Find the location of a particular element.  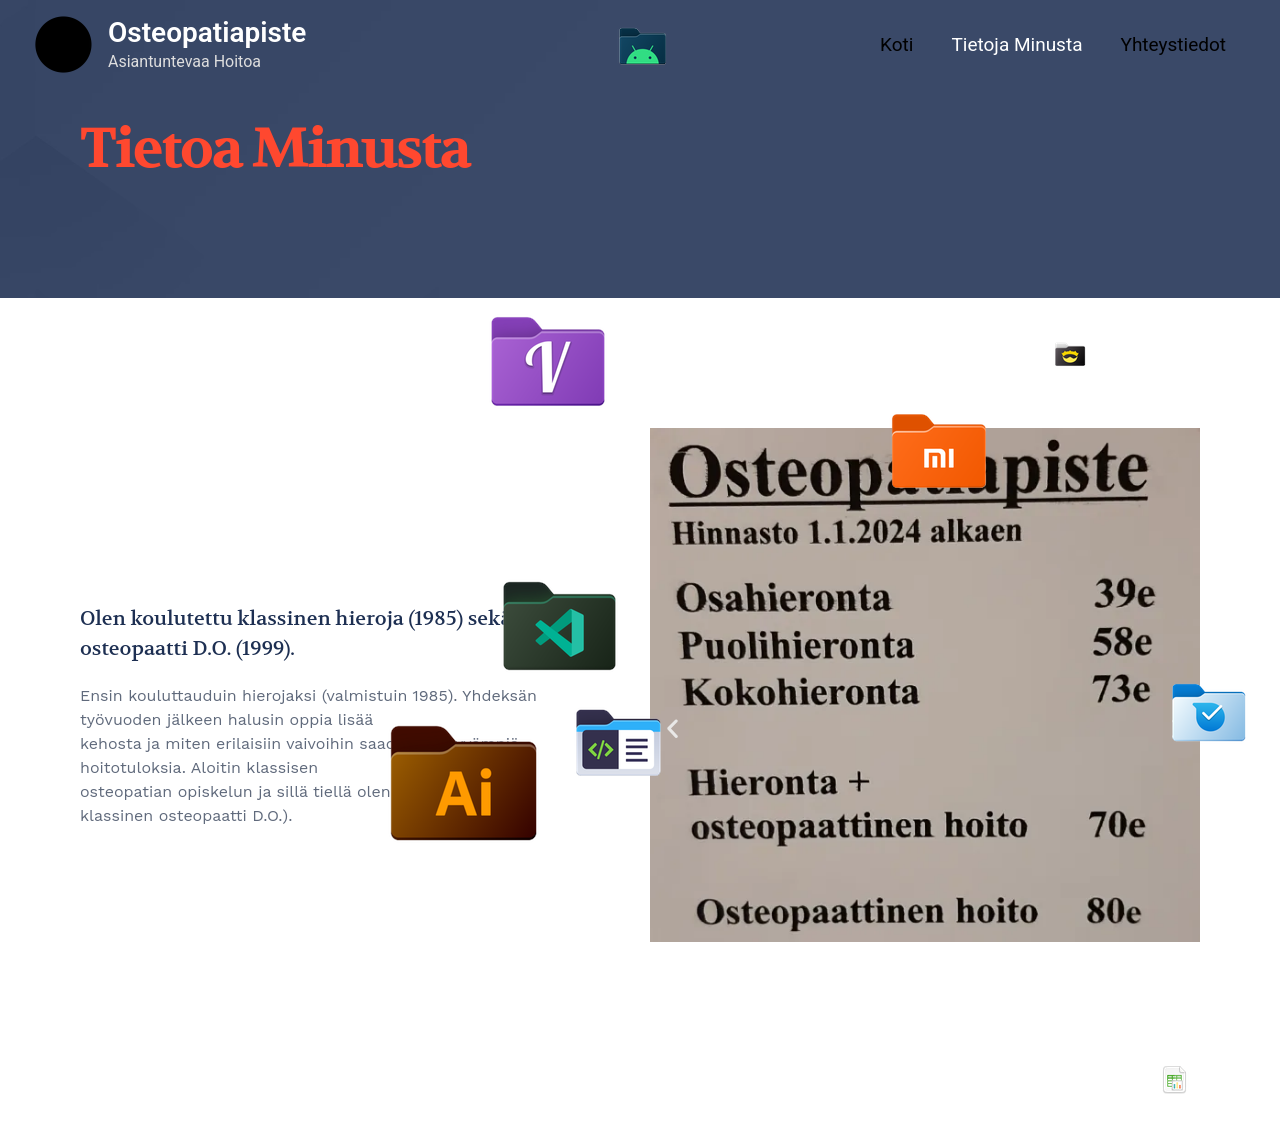

folder containing VS Code Insider projects is located at coordinates (559, 629).